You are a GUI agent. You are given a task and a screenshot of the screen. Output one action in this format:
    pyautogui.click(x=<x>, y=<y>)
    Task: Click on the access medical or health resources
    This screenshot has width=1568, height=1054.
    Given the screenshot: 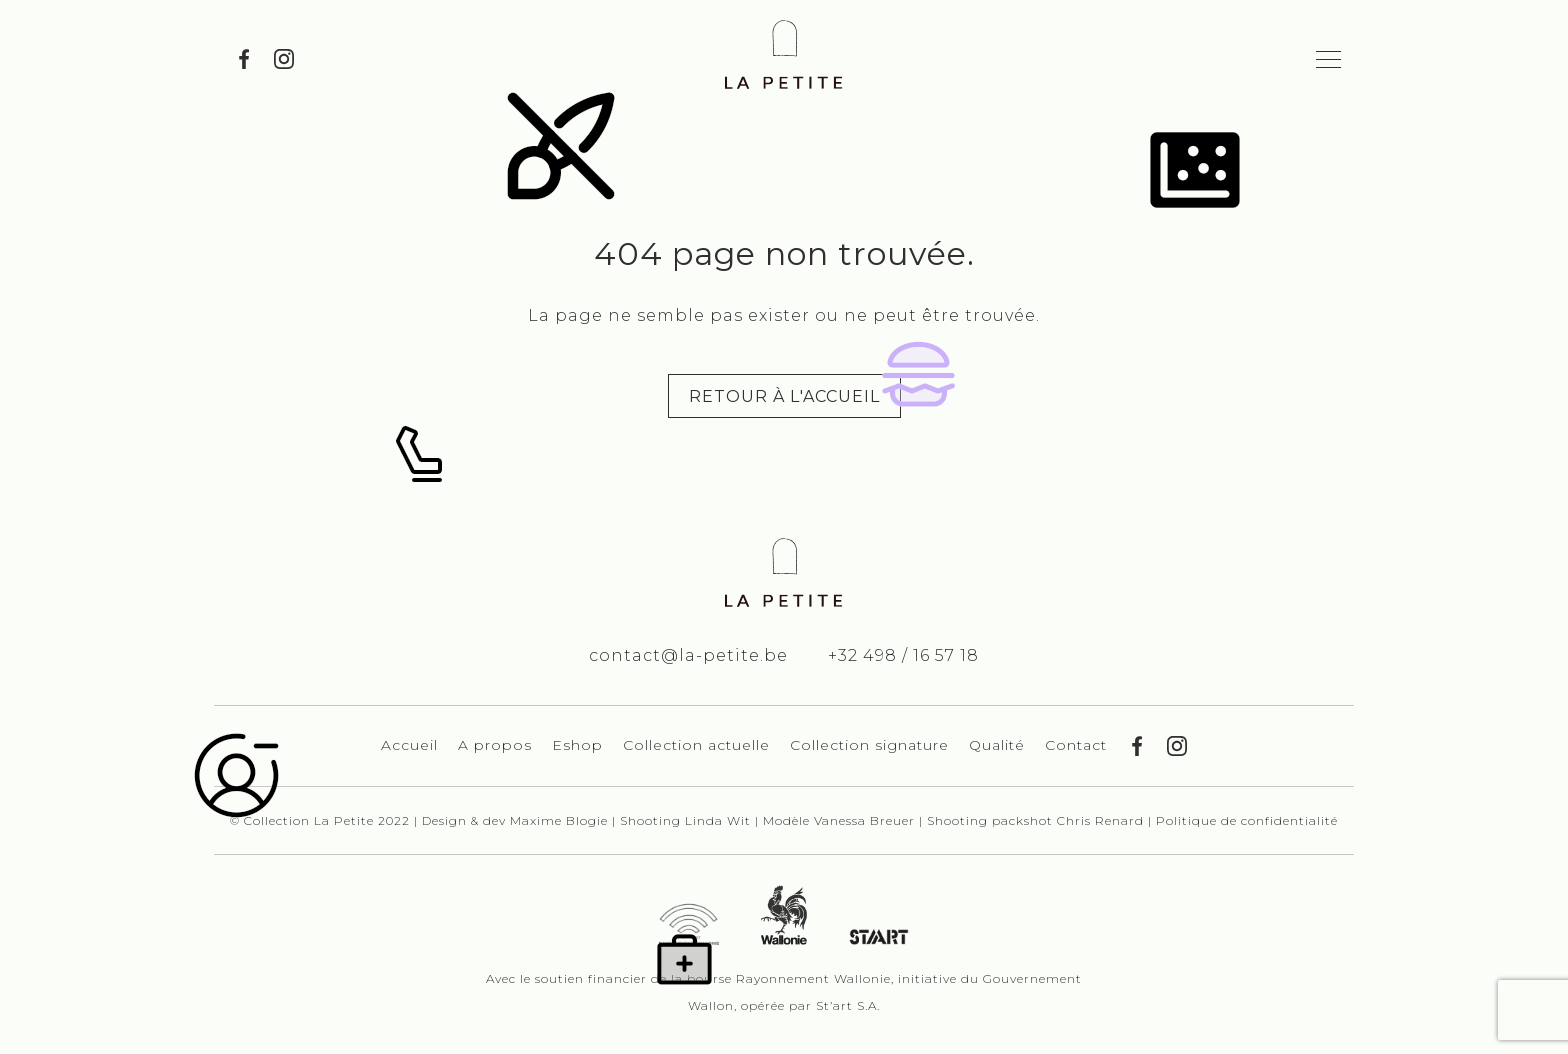 What is the action you would take?
    pyautogui.click(x=684, y=961)
    